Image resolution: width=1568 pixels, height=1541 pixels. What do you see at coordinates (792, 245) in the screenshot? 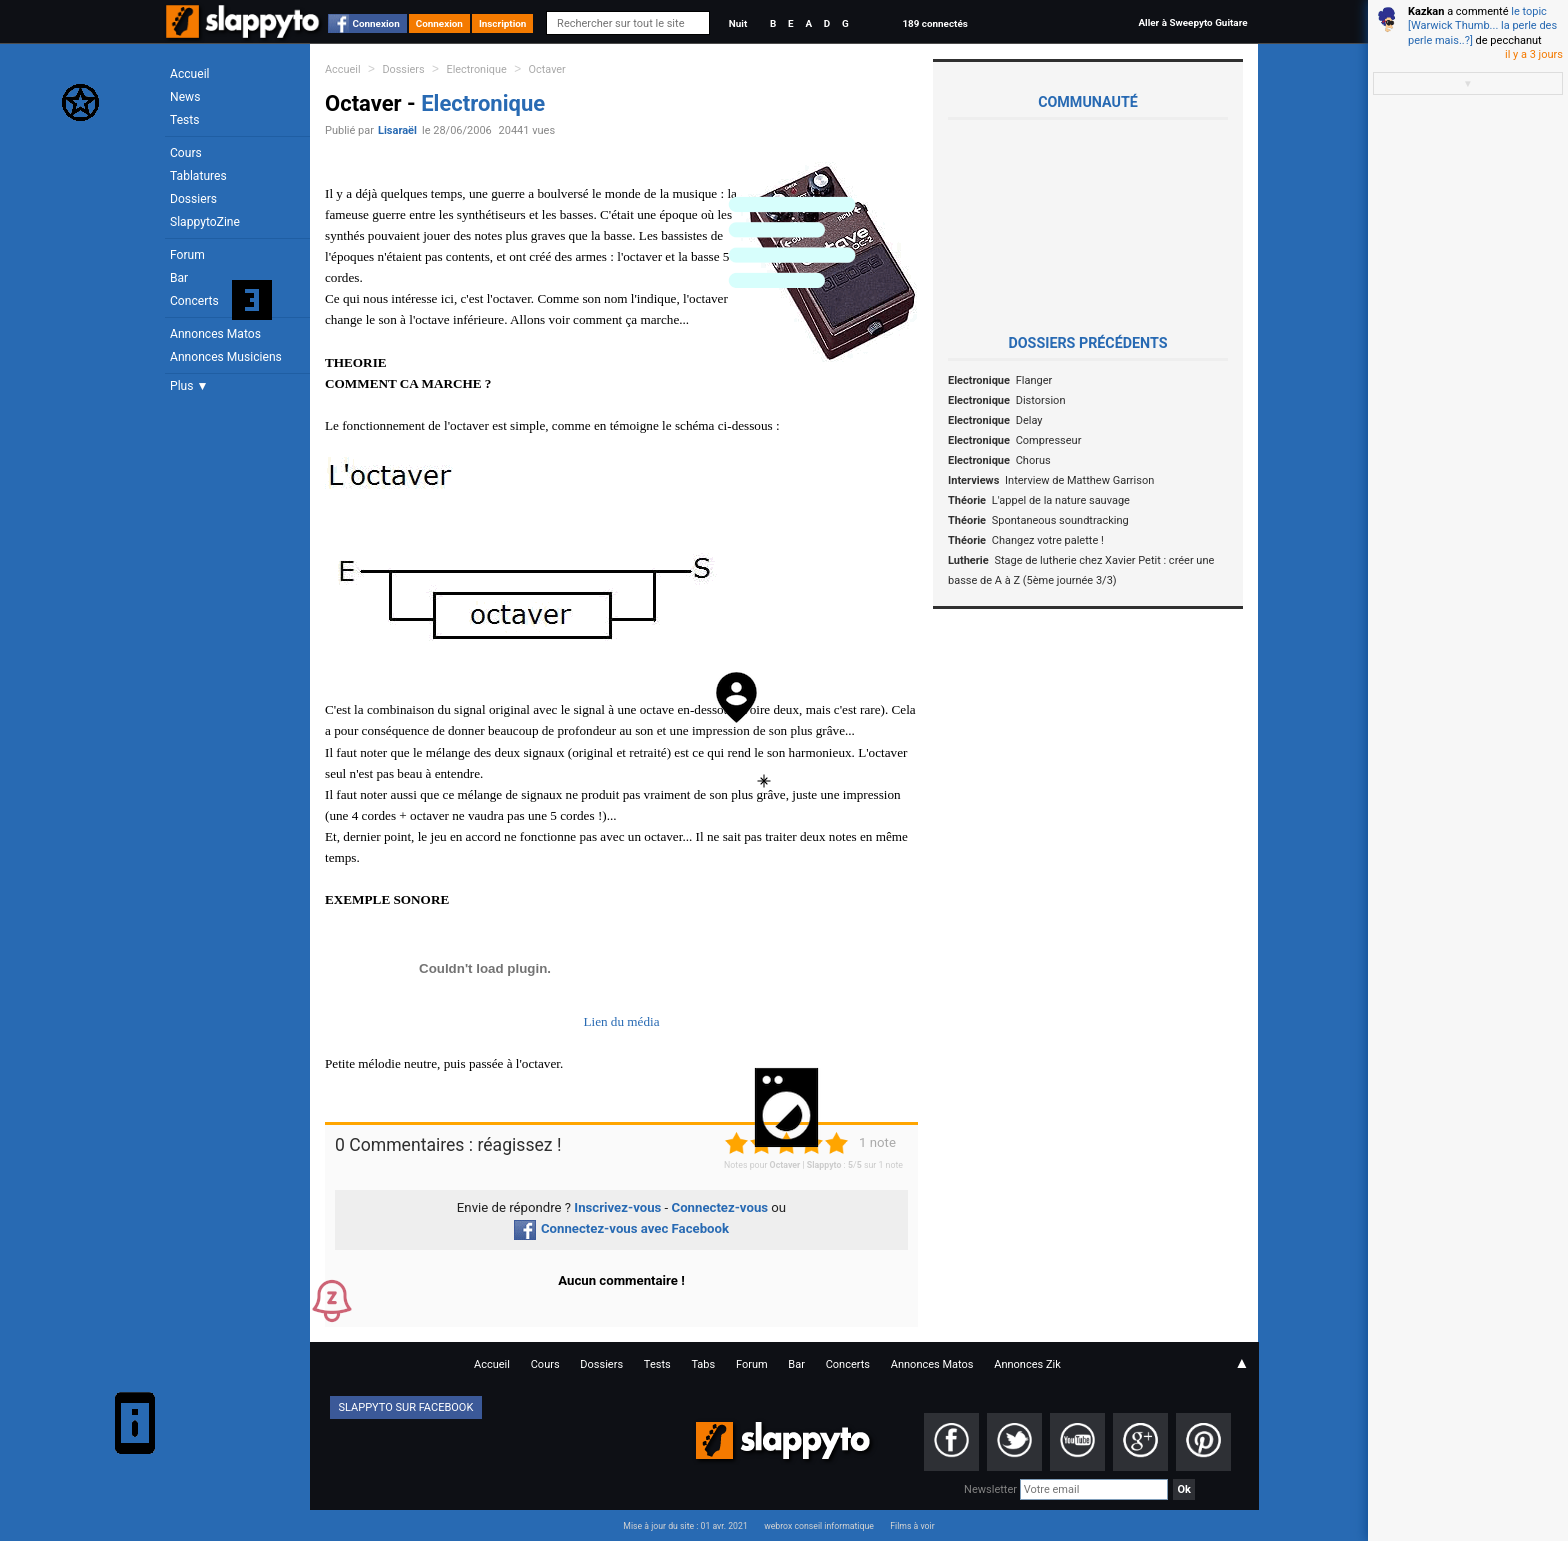
I see `align text to the left` at bounding box center [792, 245].